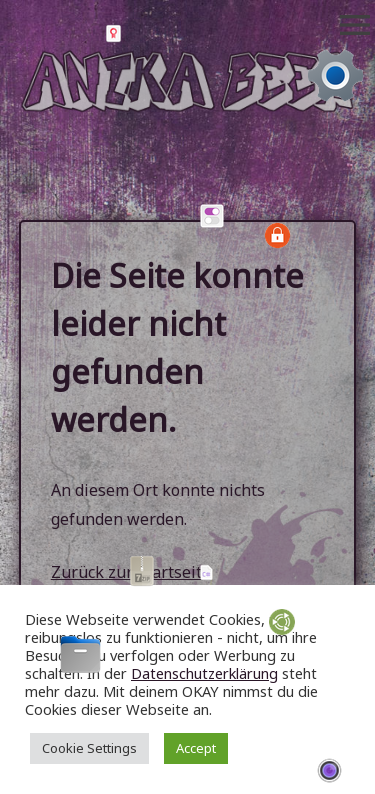 The image size is (375, 794). What do you see at coordinates (277, 235) in the screenshot?
I see `brightness settings are locked` at bounding box center [277, 235].